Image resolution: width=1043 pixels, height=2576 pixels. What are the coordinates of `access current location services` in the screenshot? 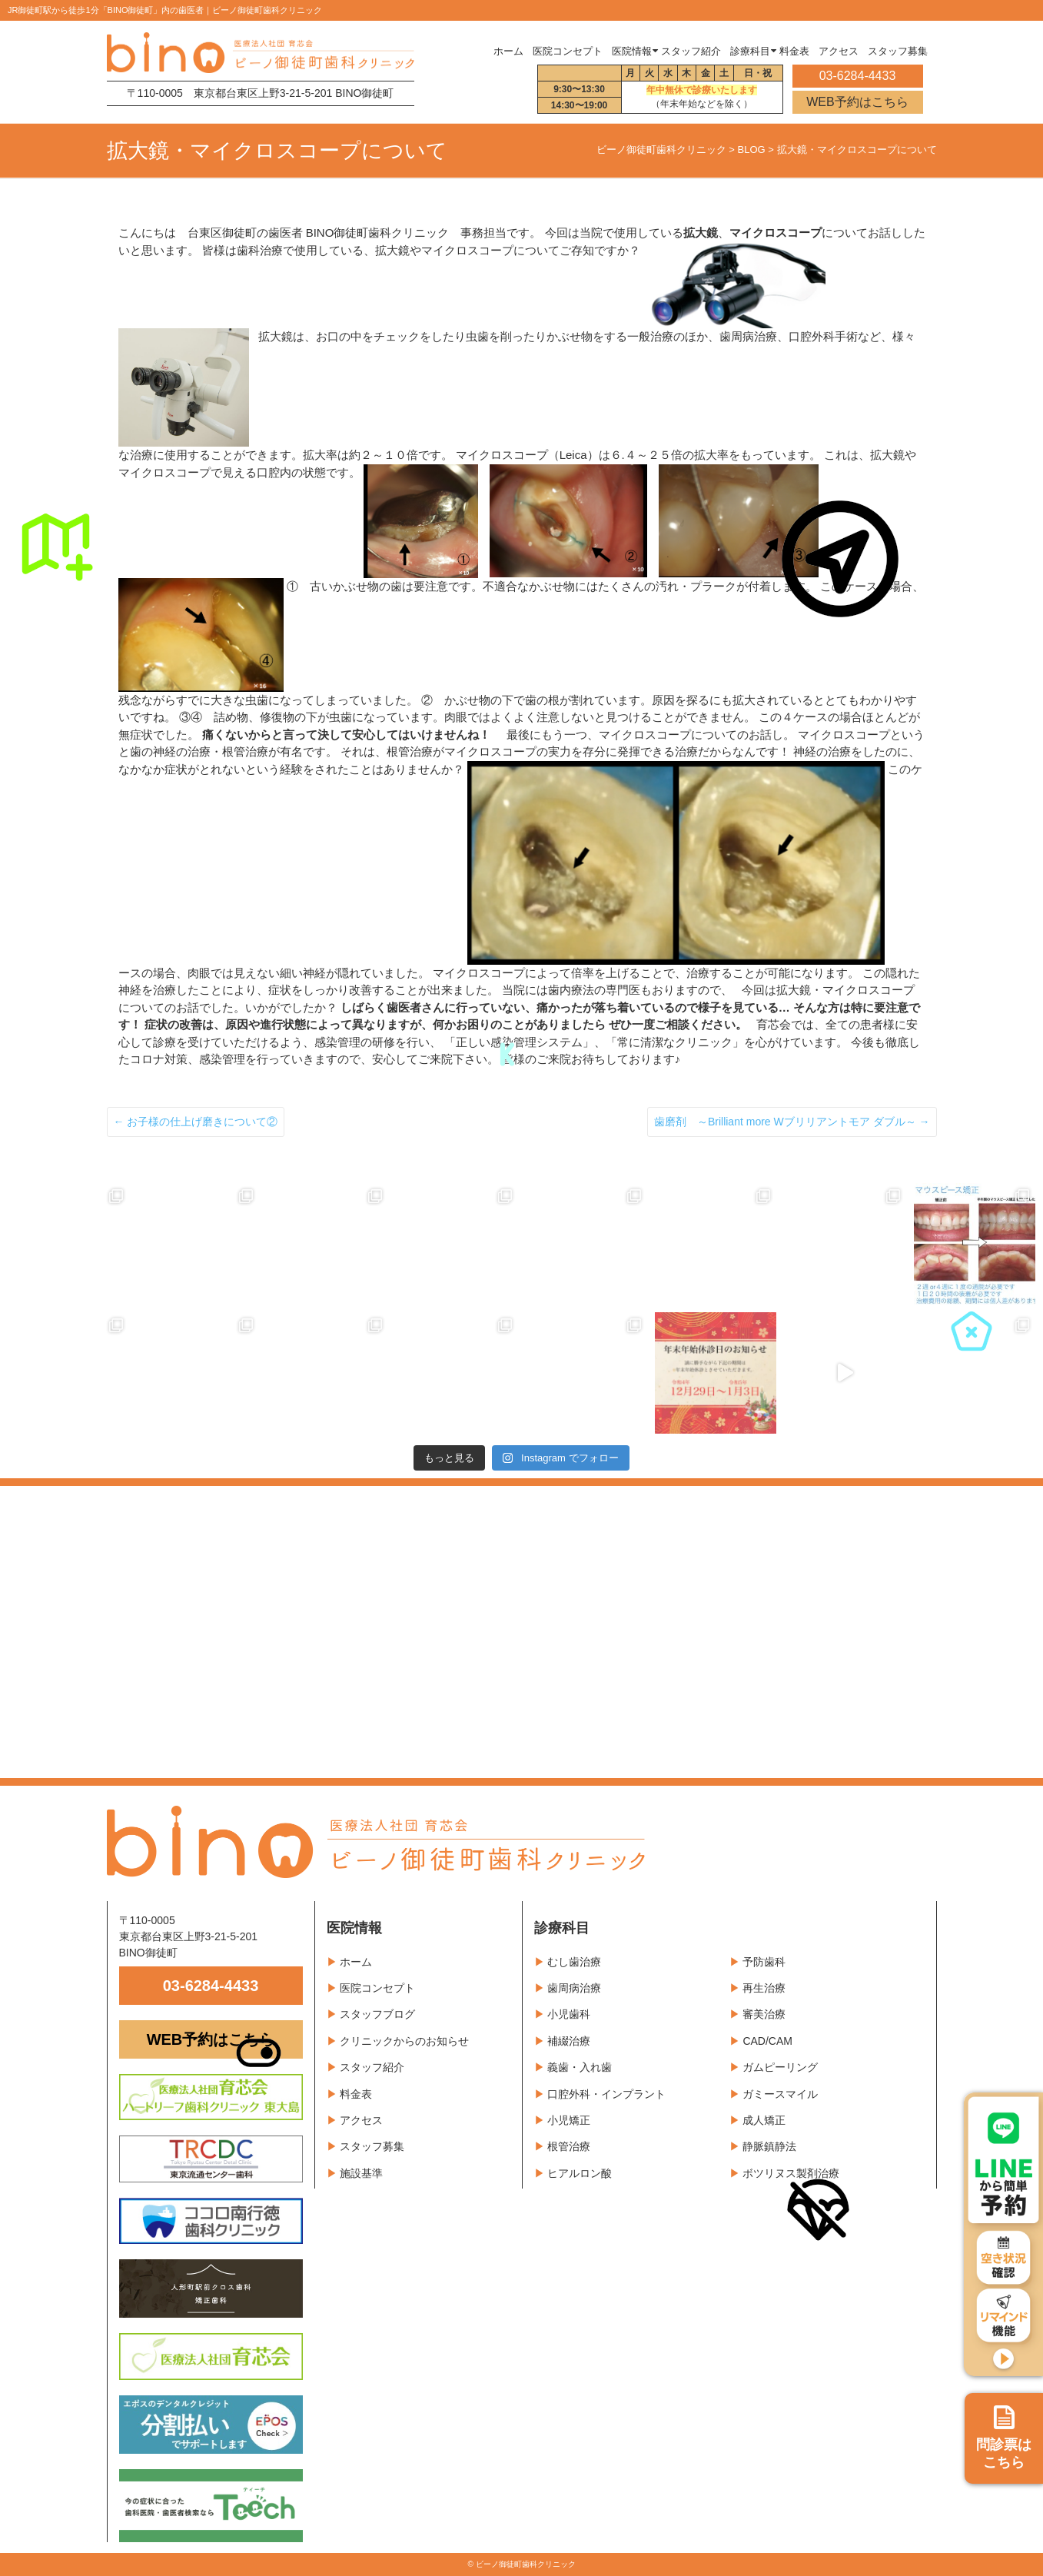 It's located at (840, 559).